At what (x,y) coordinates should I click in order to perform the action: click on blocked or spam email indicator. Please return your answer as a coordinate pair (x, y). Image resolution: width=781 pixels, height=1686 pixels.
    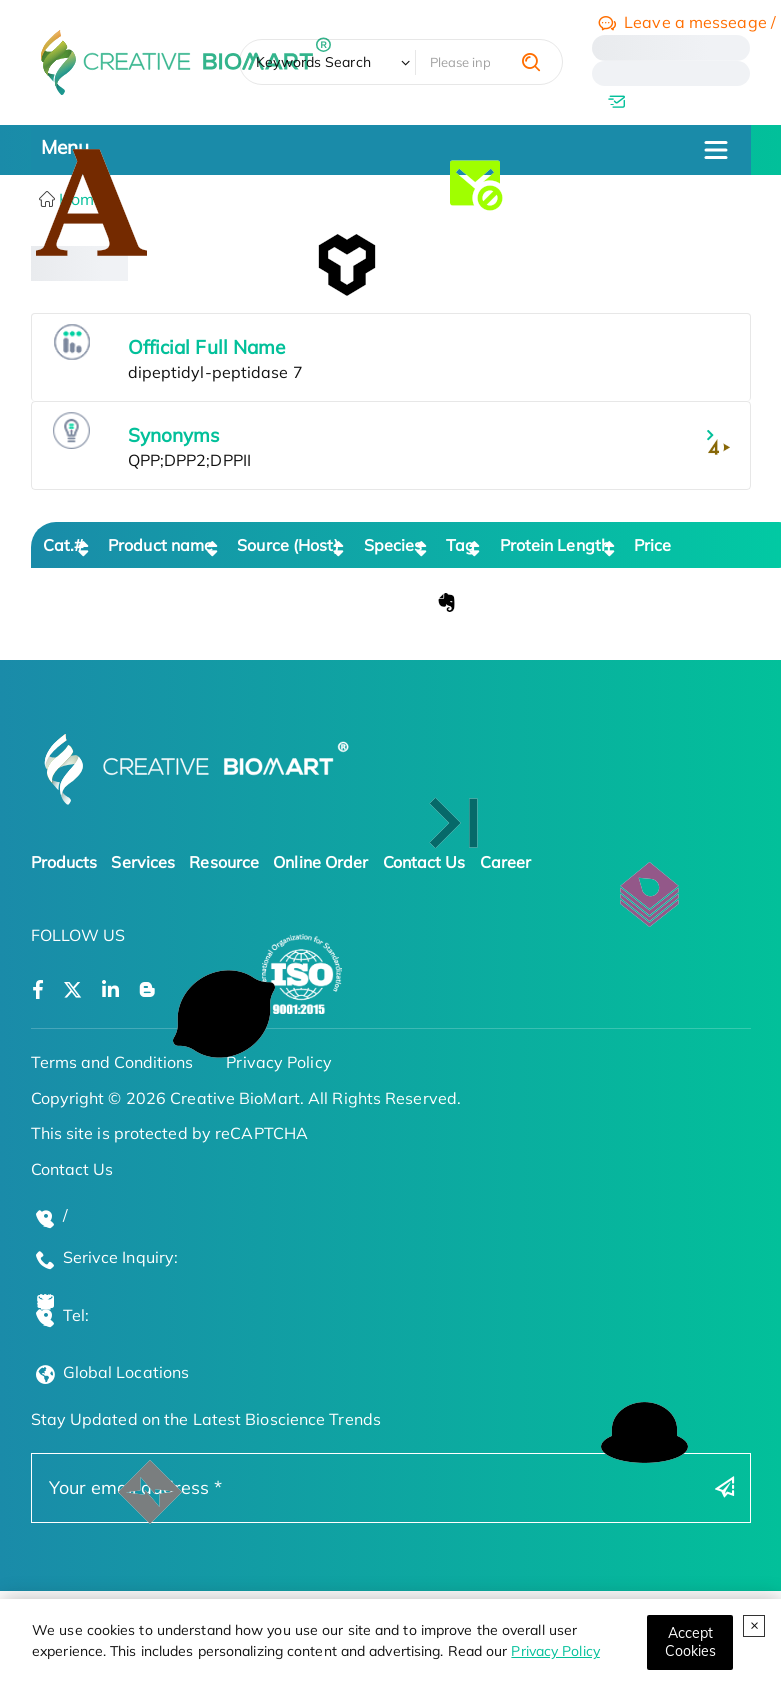
    Looking at the image, I should click on (475, 183).